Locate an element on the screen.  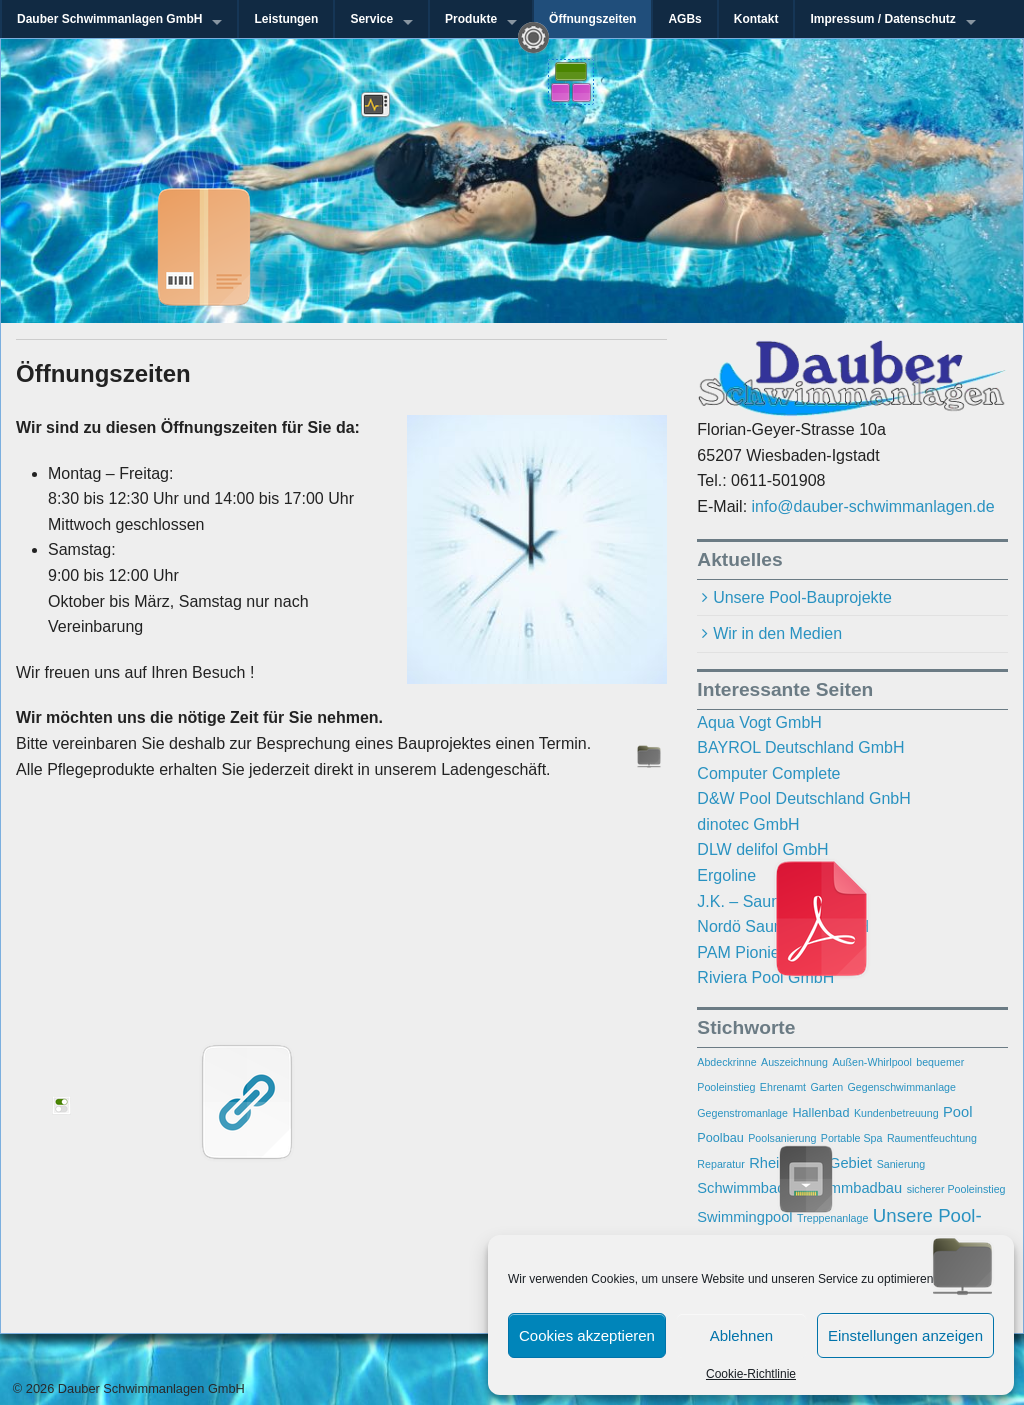
select all items in the current view is located at coordinates (571, 82).